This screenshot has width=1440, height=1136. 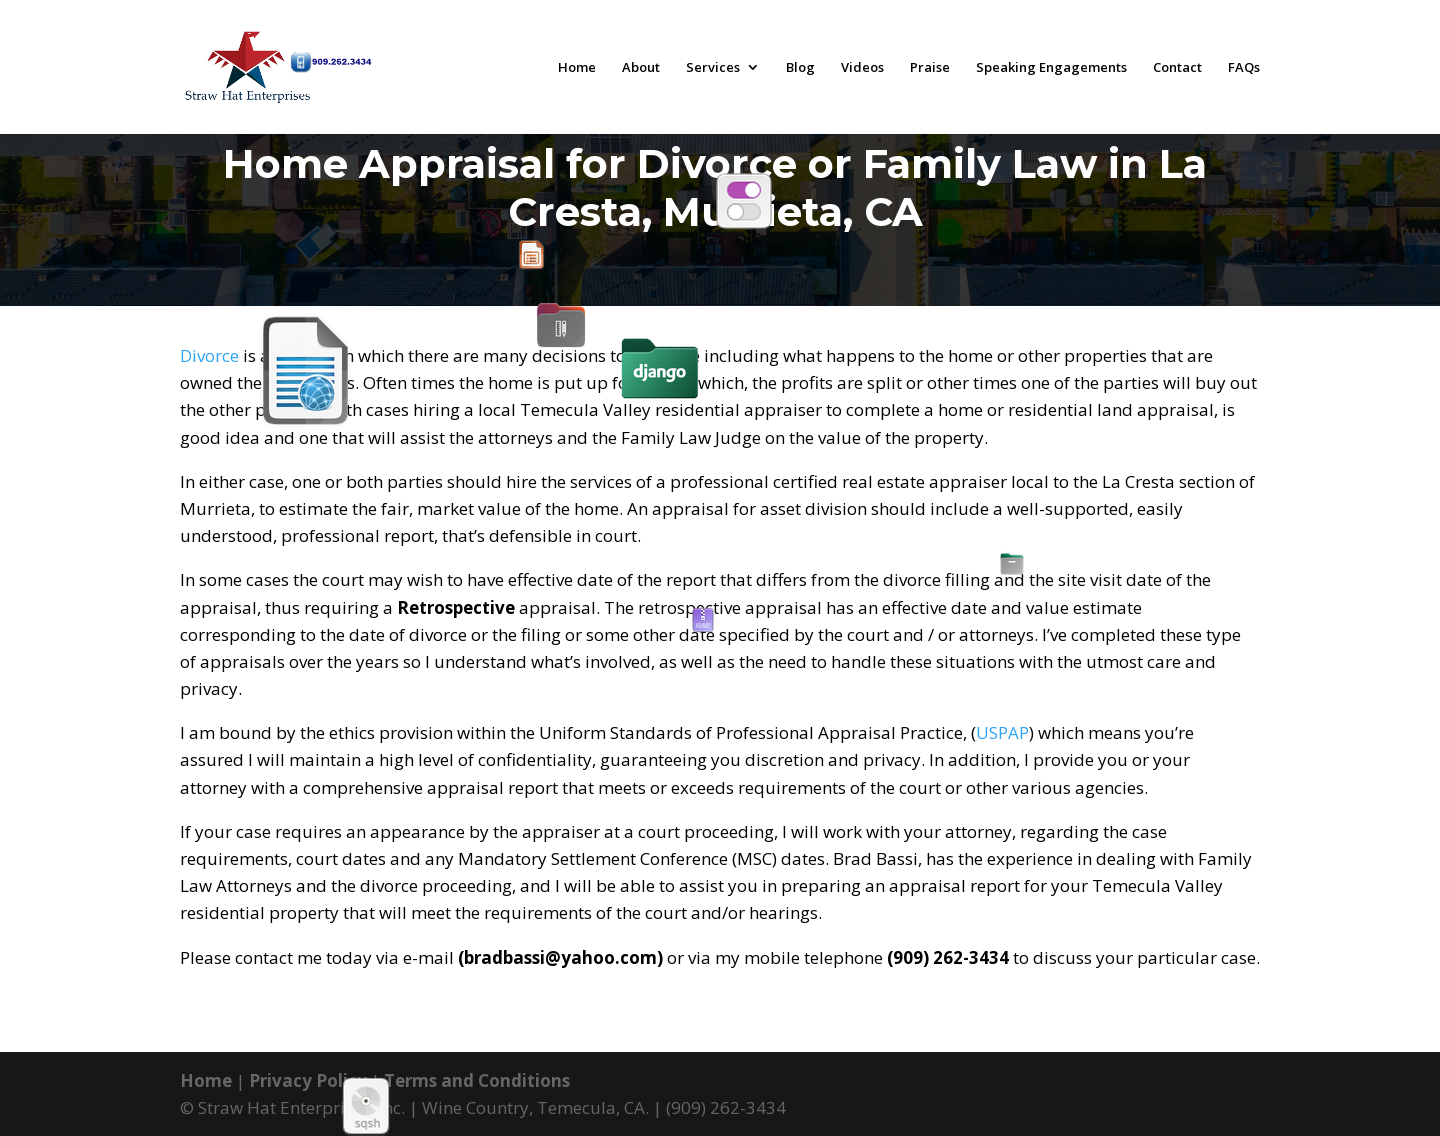 I want to click on open django project folder, so click(x=659, y=370).